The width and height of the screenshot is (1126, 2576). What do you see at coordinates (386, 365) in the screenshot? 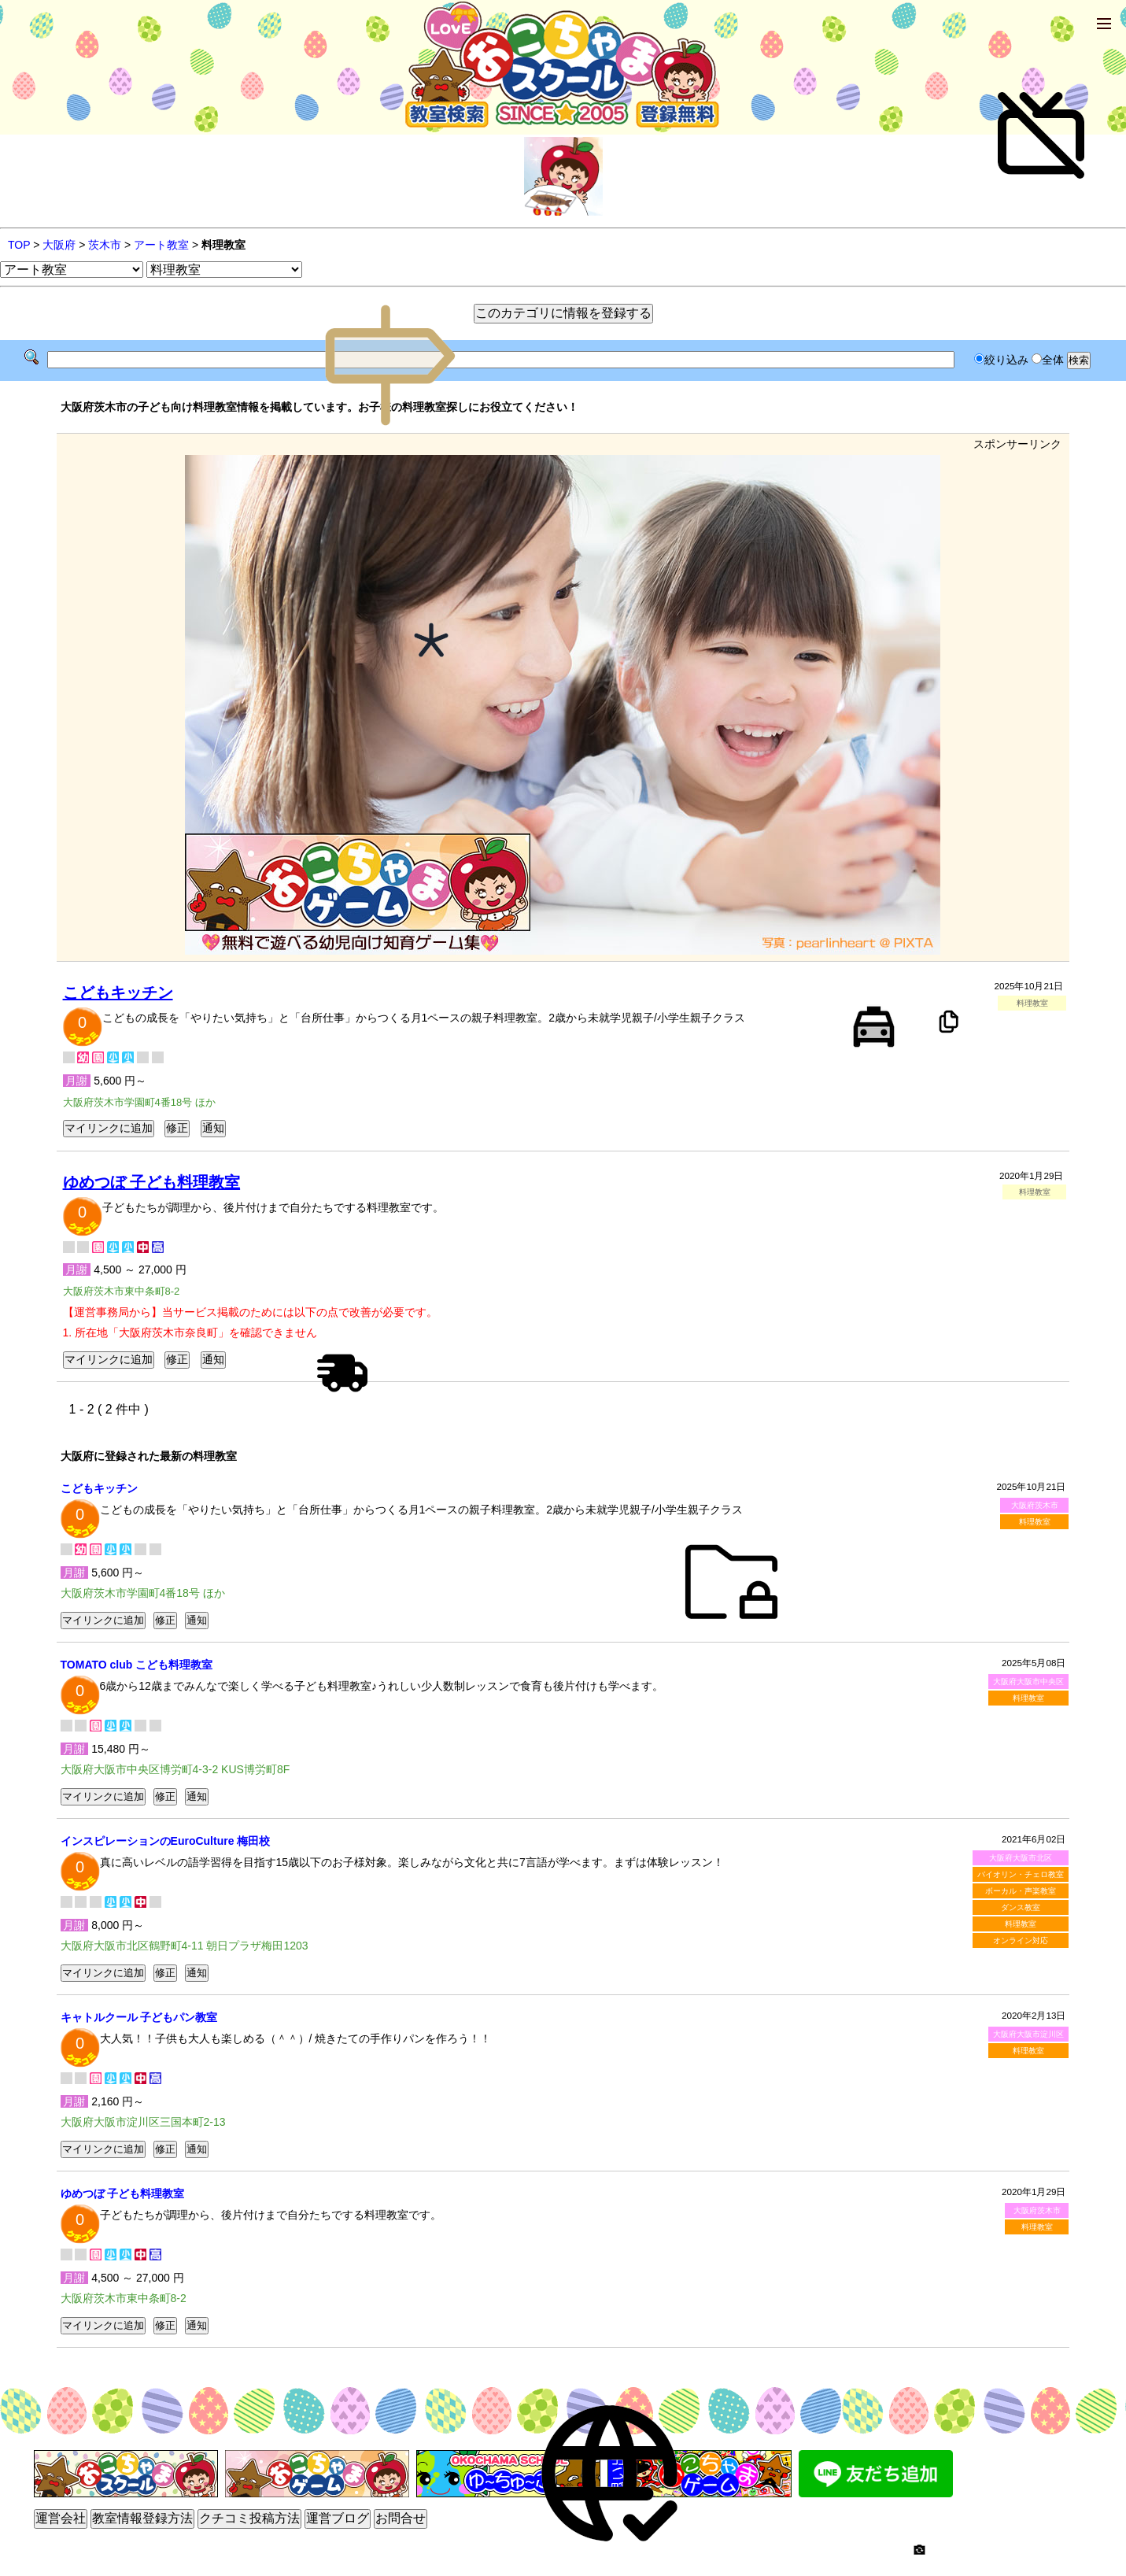
I see `navigate to directions or wayfinding` at bounding box center [386, 365].